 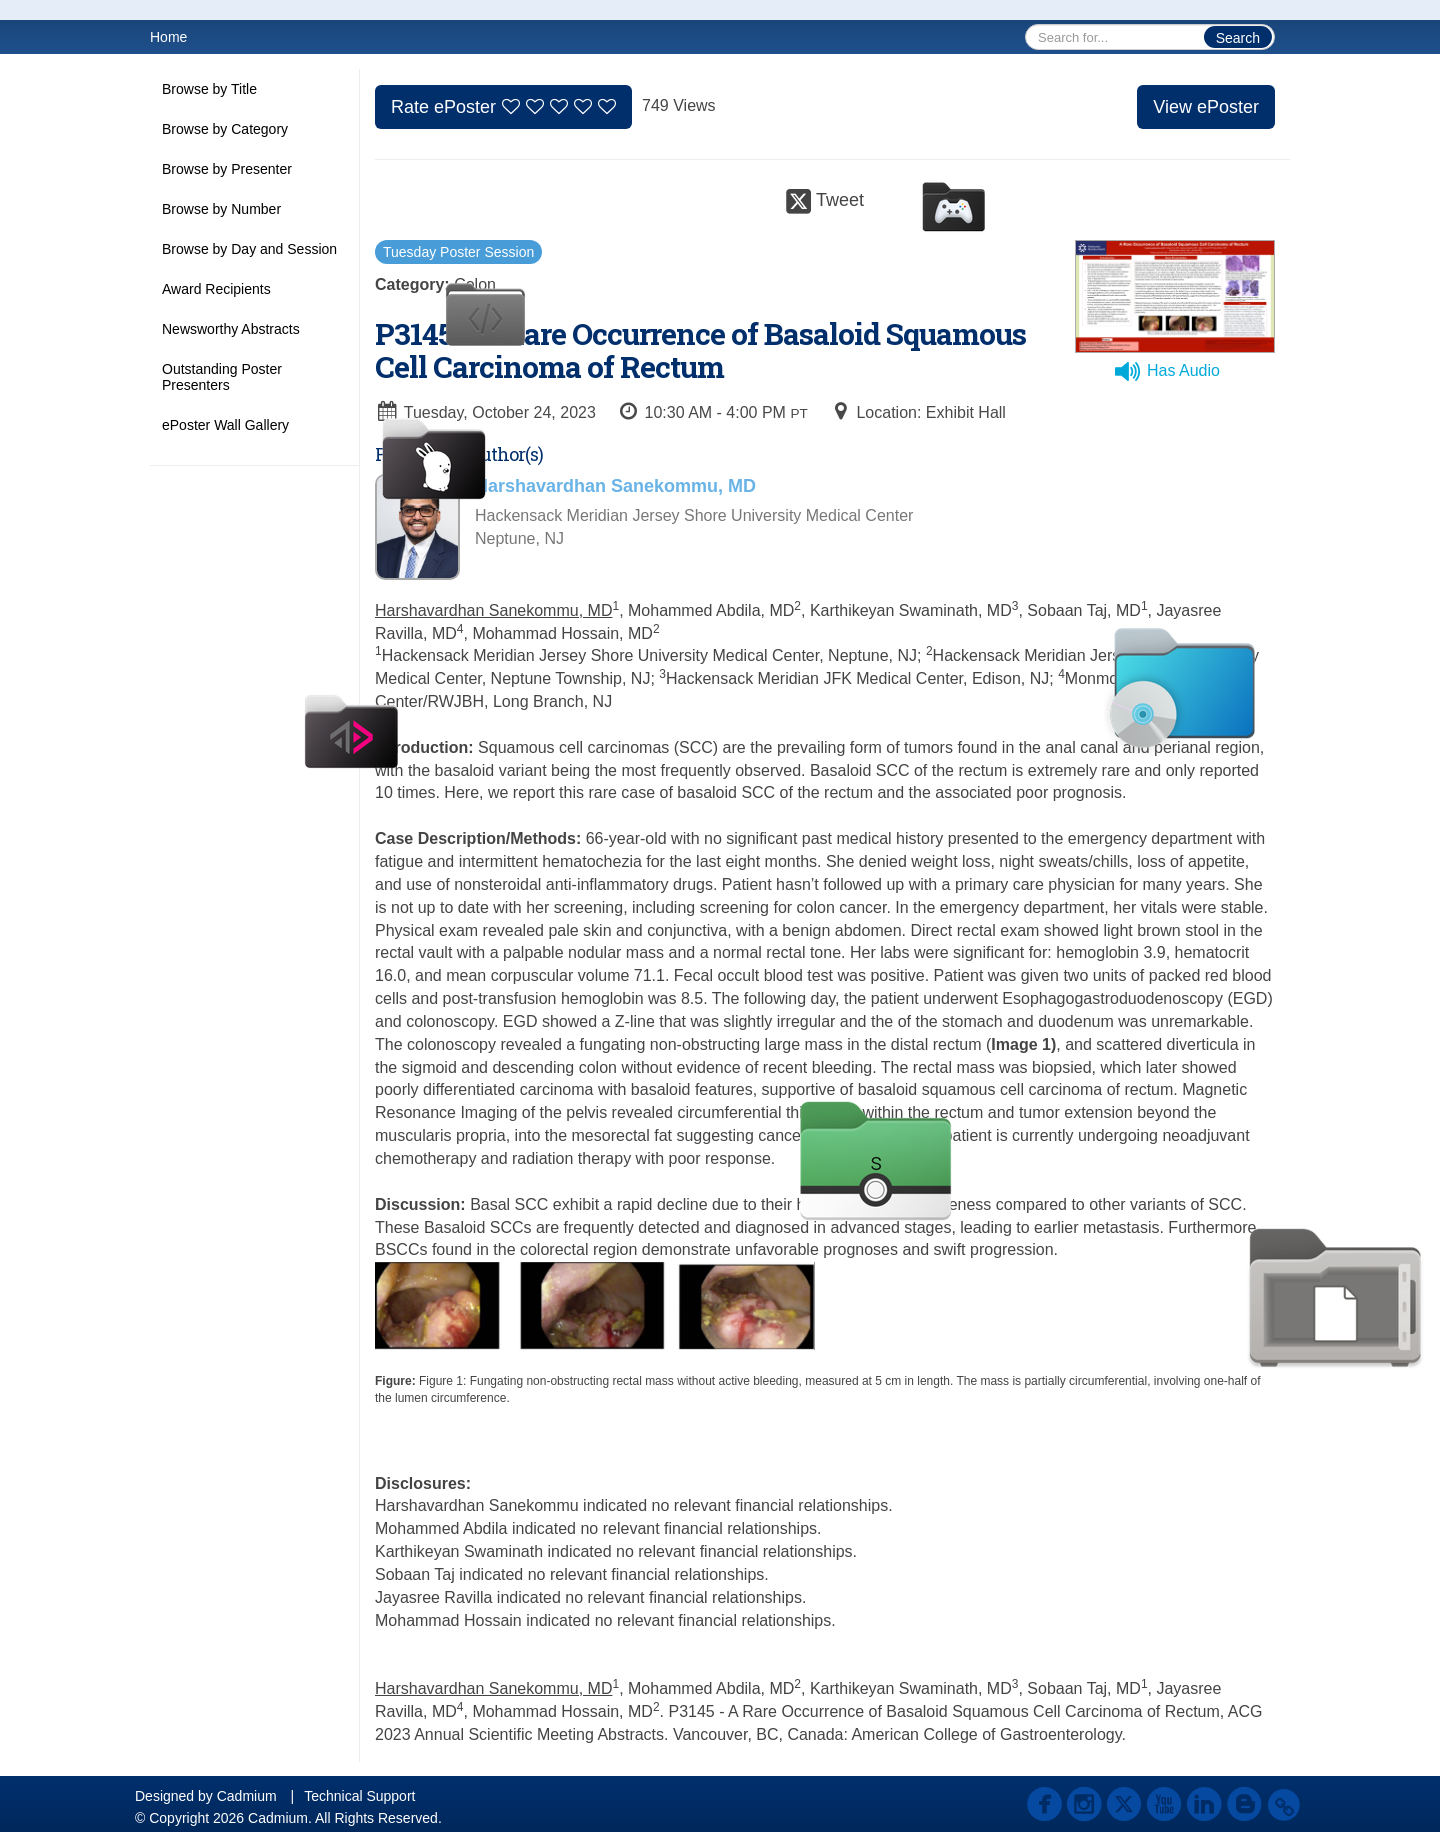 What do you see at coordinates (485, 314) in the screenshot?
I see `open your code projects folder` at bounding box center [485, 314].